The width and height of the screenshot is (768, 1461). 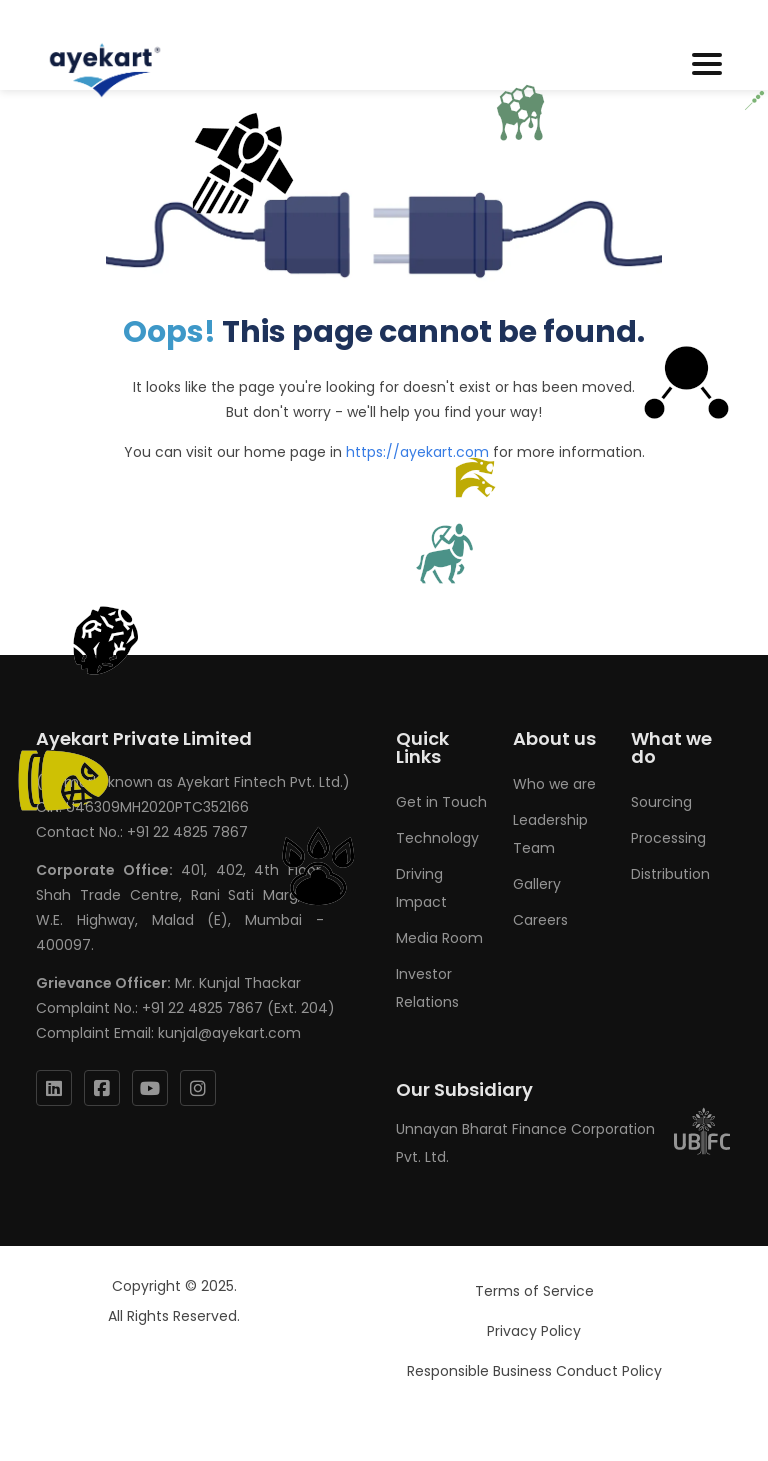 I want to click on activate jetpack or boost ability, so click(x=243, y=162).